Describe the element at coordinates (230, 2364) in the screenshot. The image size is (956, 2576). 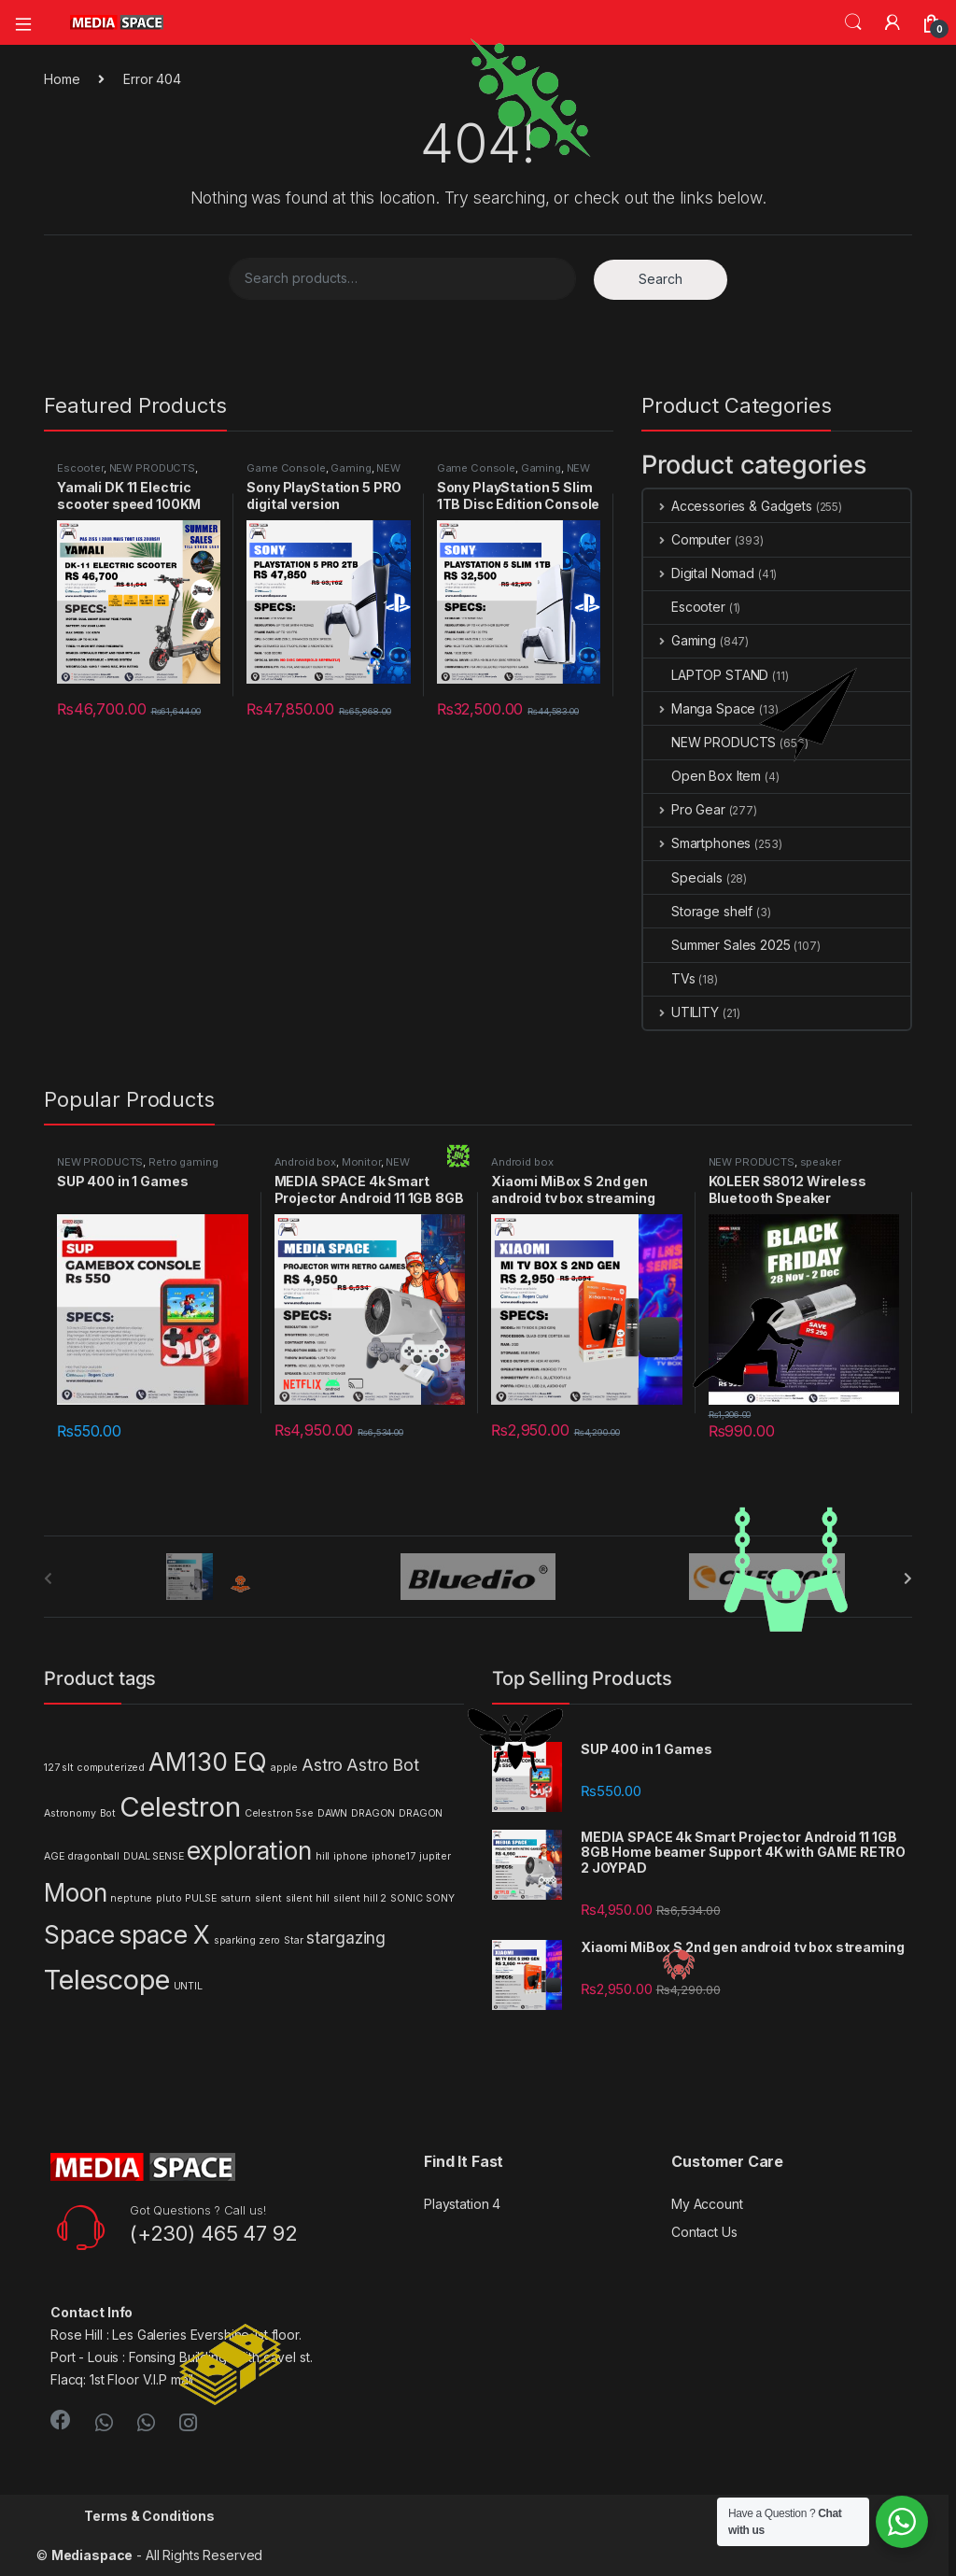
I see `view your wallet or account balance` at that location.